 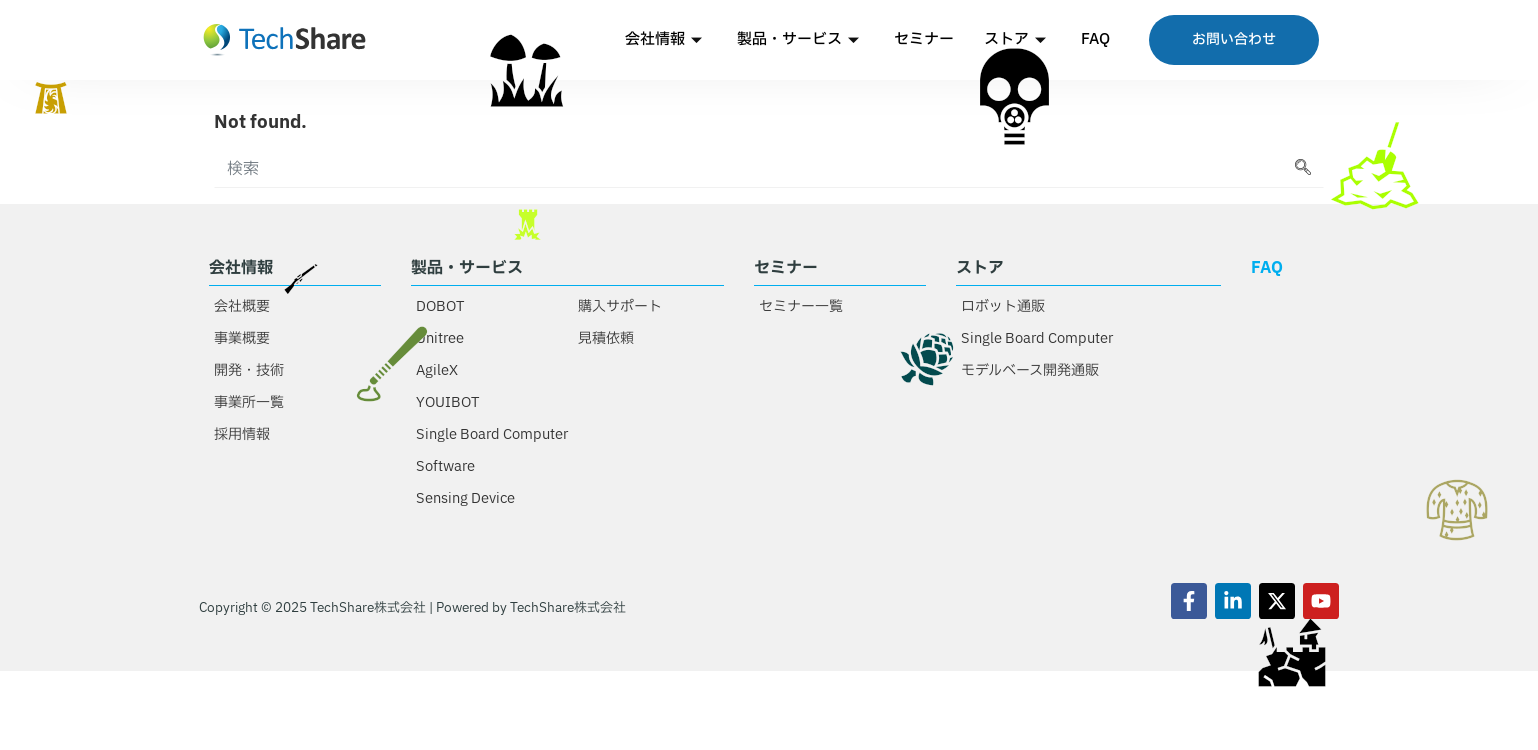 I want to click on select artichoke as an ingredient, so click(x=927, y=359).